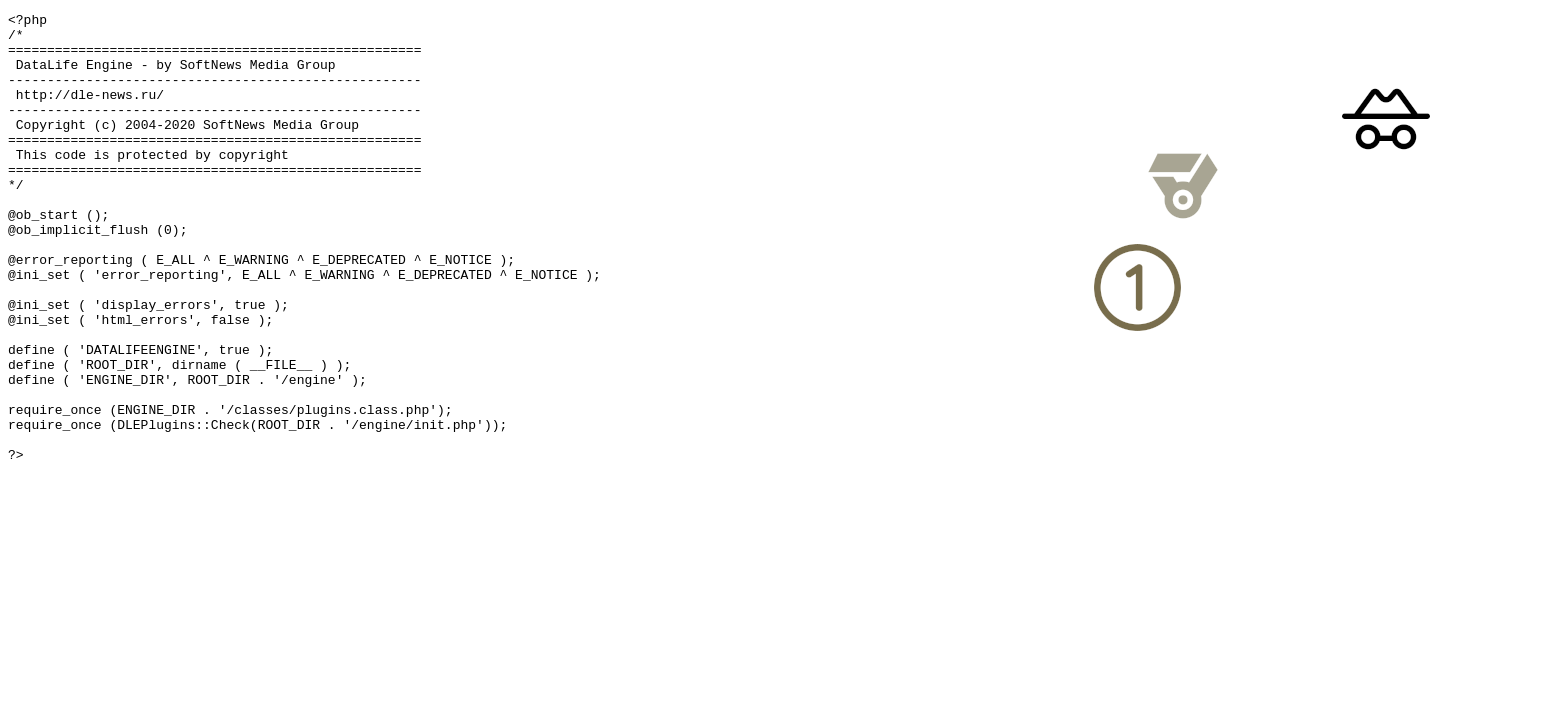 The width and height of the screenshot is (1568, 720). I want to click on indicates the first step in a multi-step process, so click(1137, 287).